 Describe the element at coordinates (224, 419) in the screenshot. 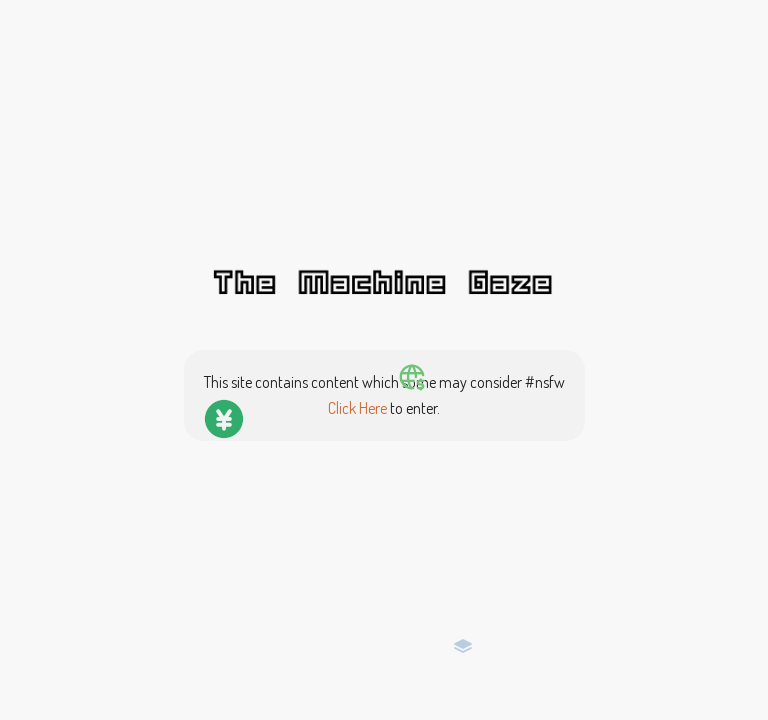

I see `view balance in japanese yen` at that location.